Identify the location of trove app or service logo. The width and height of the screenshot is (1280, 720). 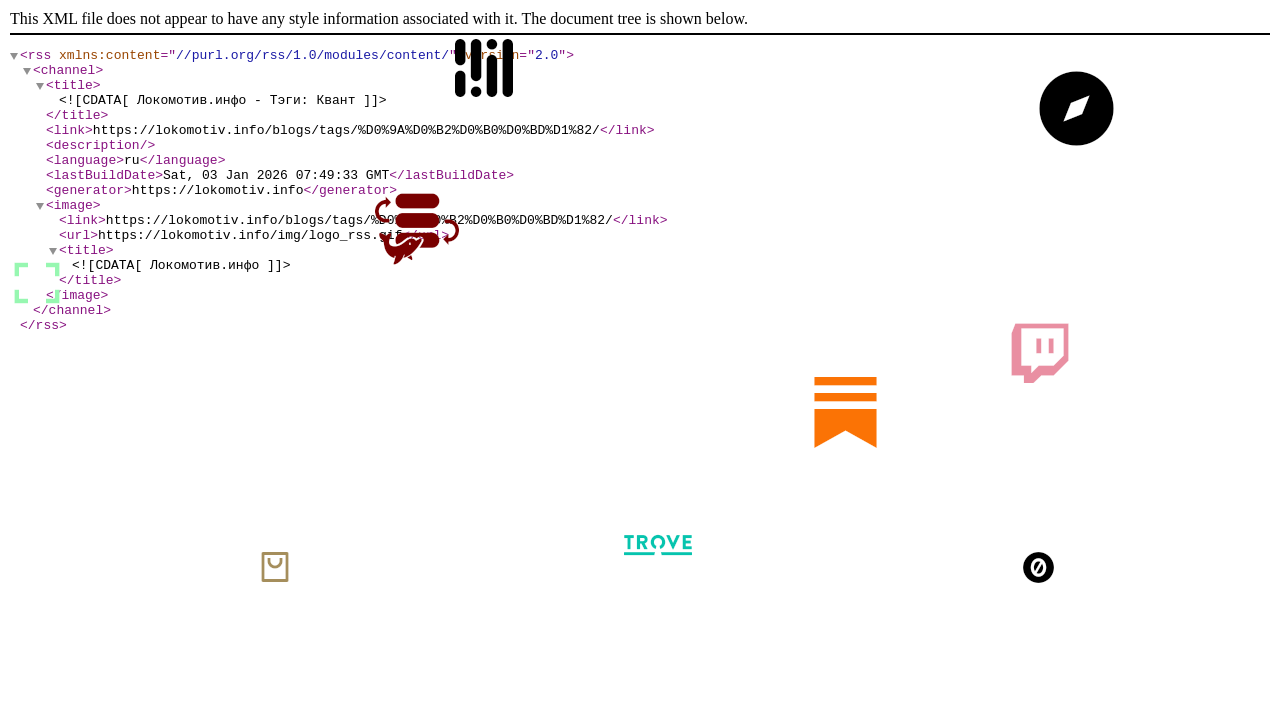
(658, 545).